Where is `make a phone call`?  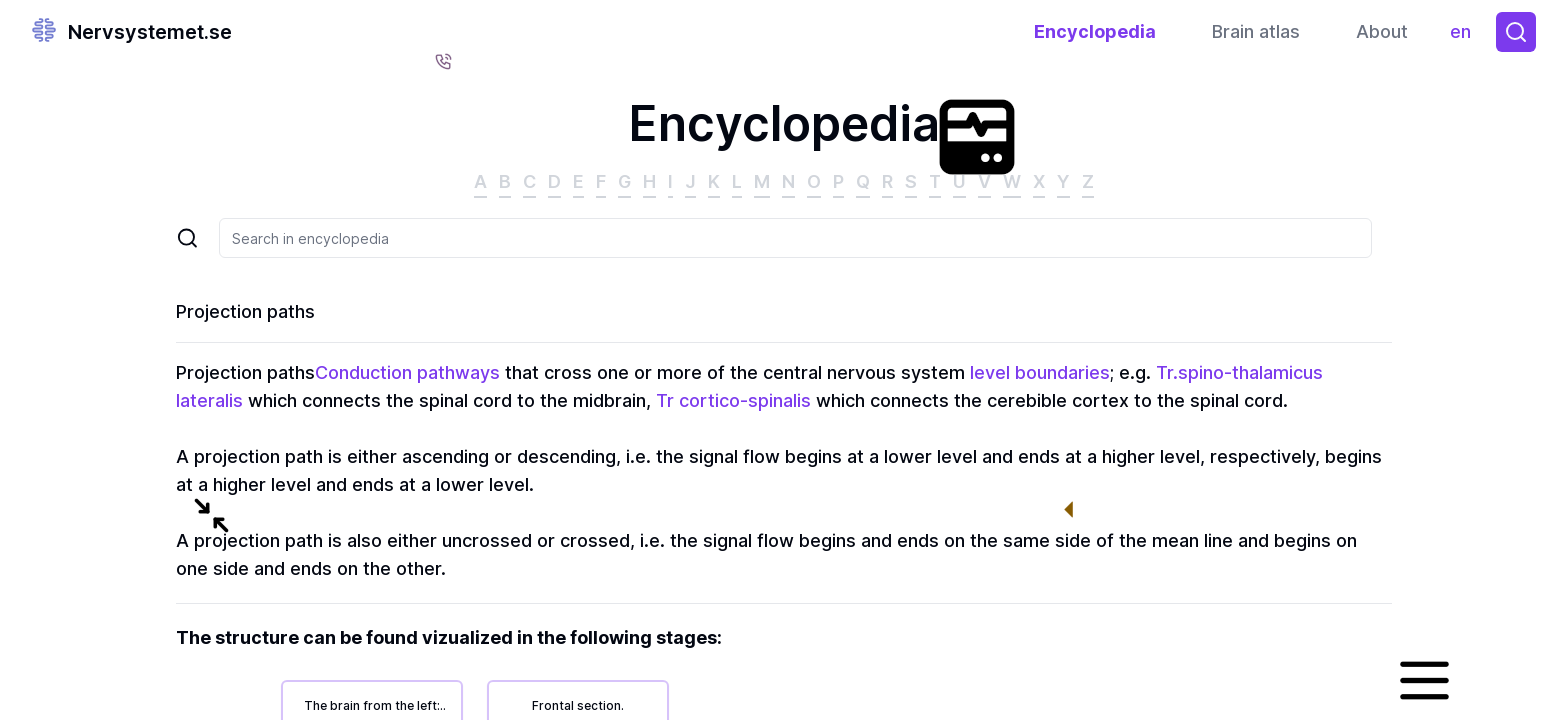
make a phone call is located at coordinates (443, 61).